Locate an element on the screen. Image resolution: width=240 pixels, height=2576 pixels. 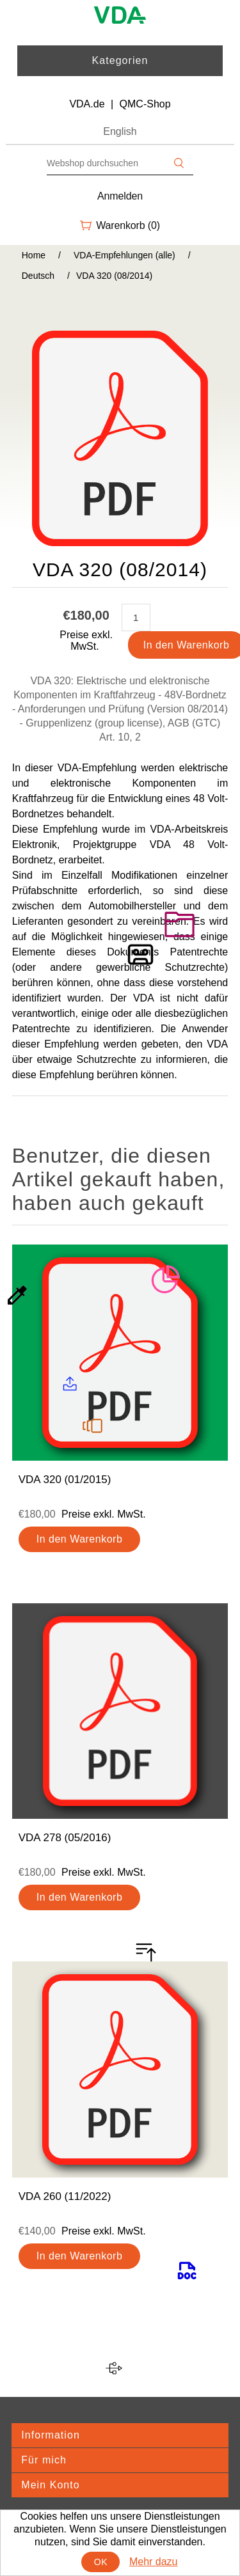
access audio recordings or voice memos is located at coordinates (140, 954).